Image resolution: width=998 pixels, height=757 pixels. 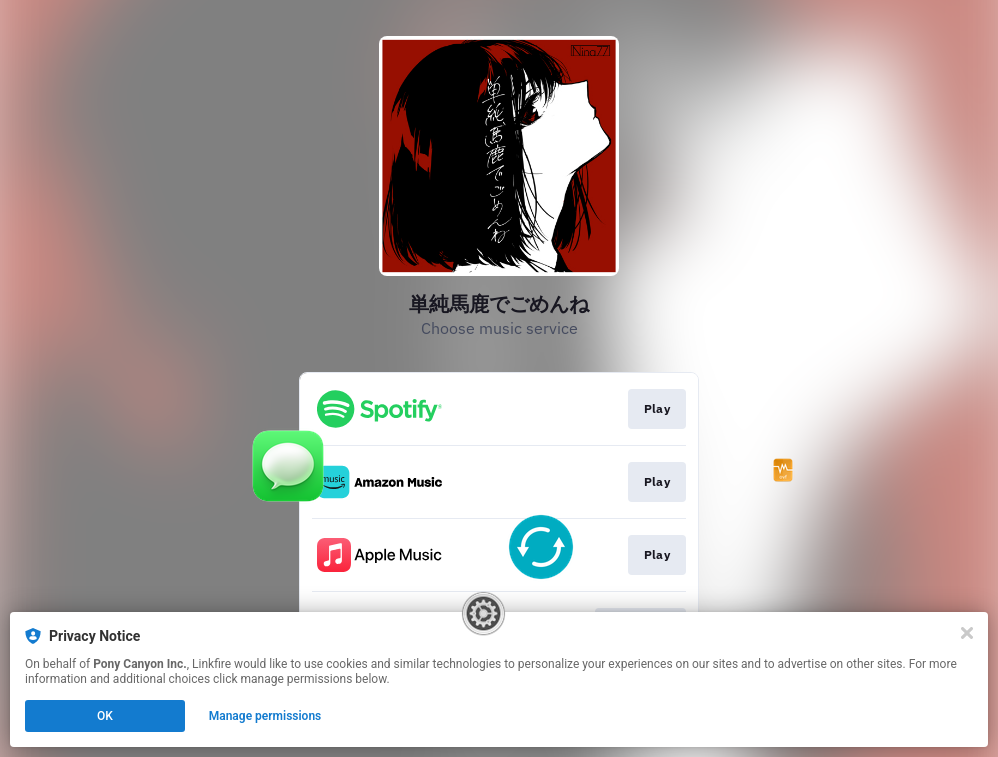 What do you see at coordinates (288, 466) in the screenshot?
I see `open the messages app` at bounding box center [288, 466].